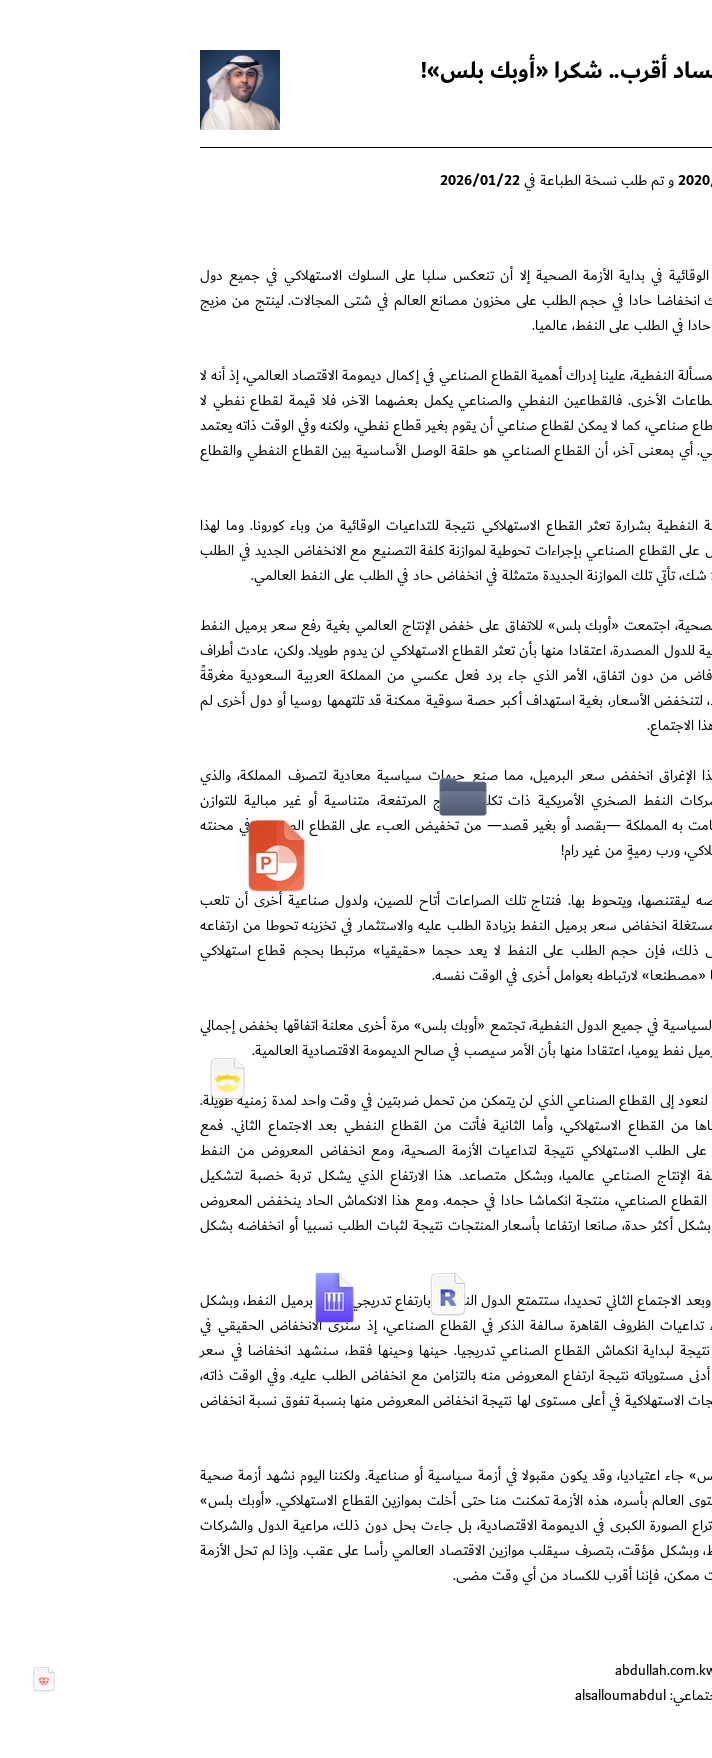 This screenshot has width=712, height=1758. Describe the element at coordinates (448, 1294) in the screenshot. I see `an R programming language source file` at that location.